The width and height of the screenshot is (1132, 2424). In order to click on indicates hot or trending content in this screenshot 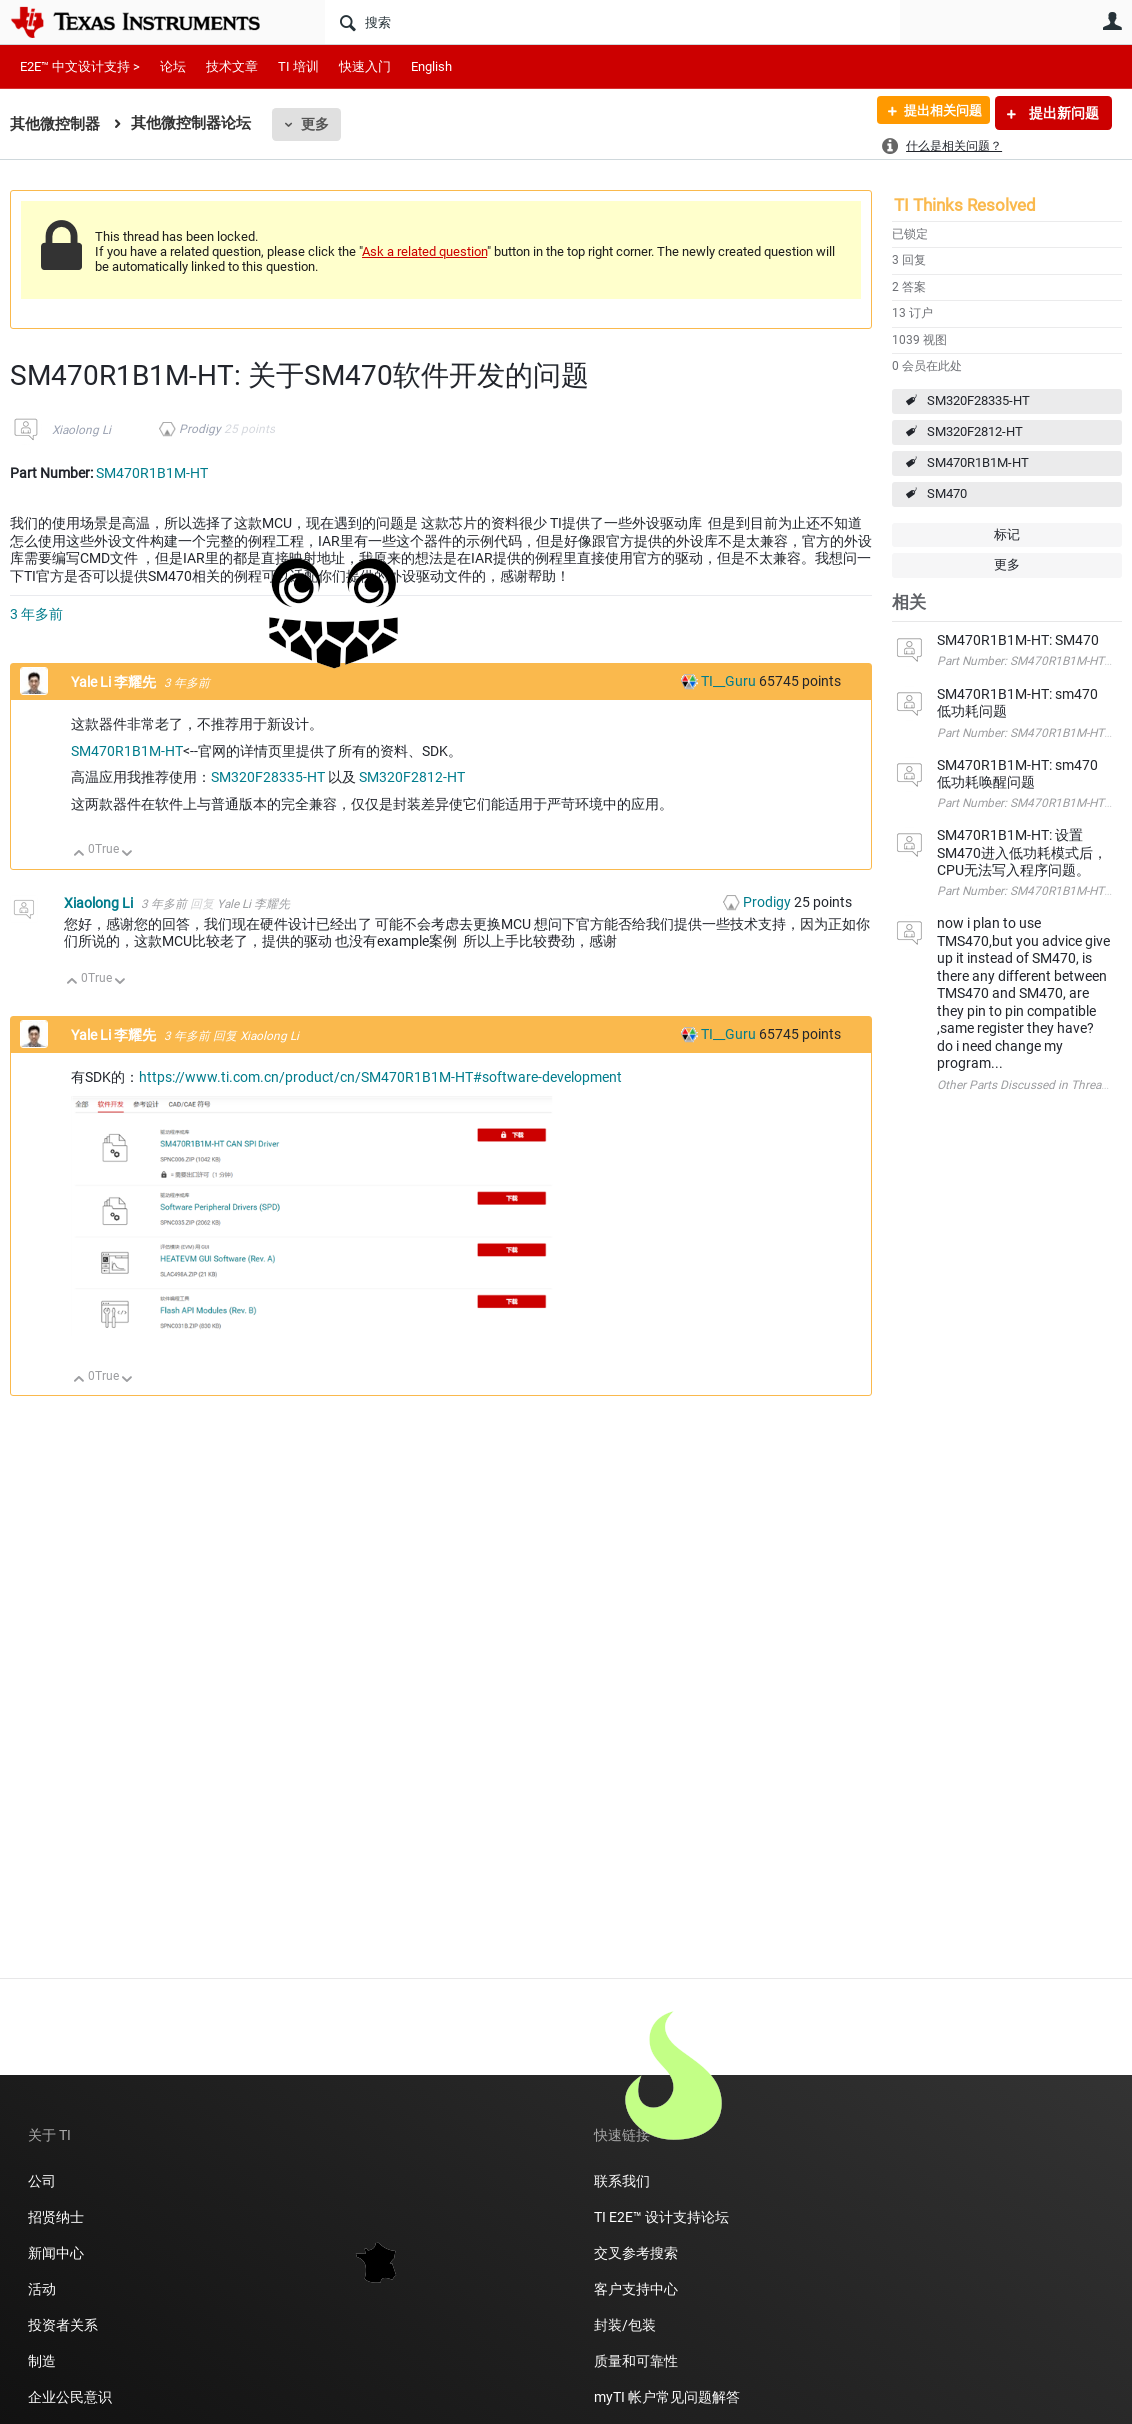, I will do `click(673, 2075)`.